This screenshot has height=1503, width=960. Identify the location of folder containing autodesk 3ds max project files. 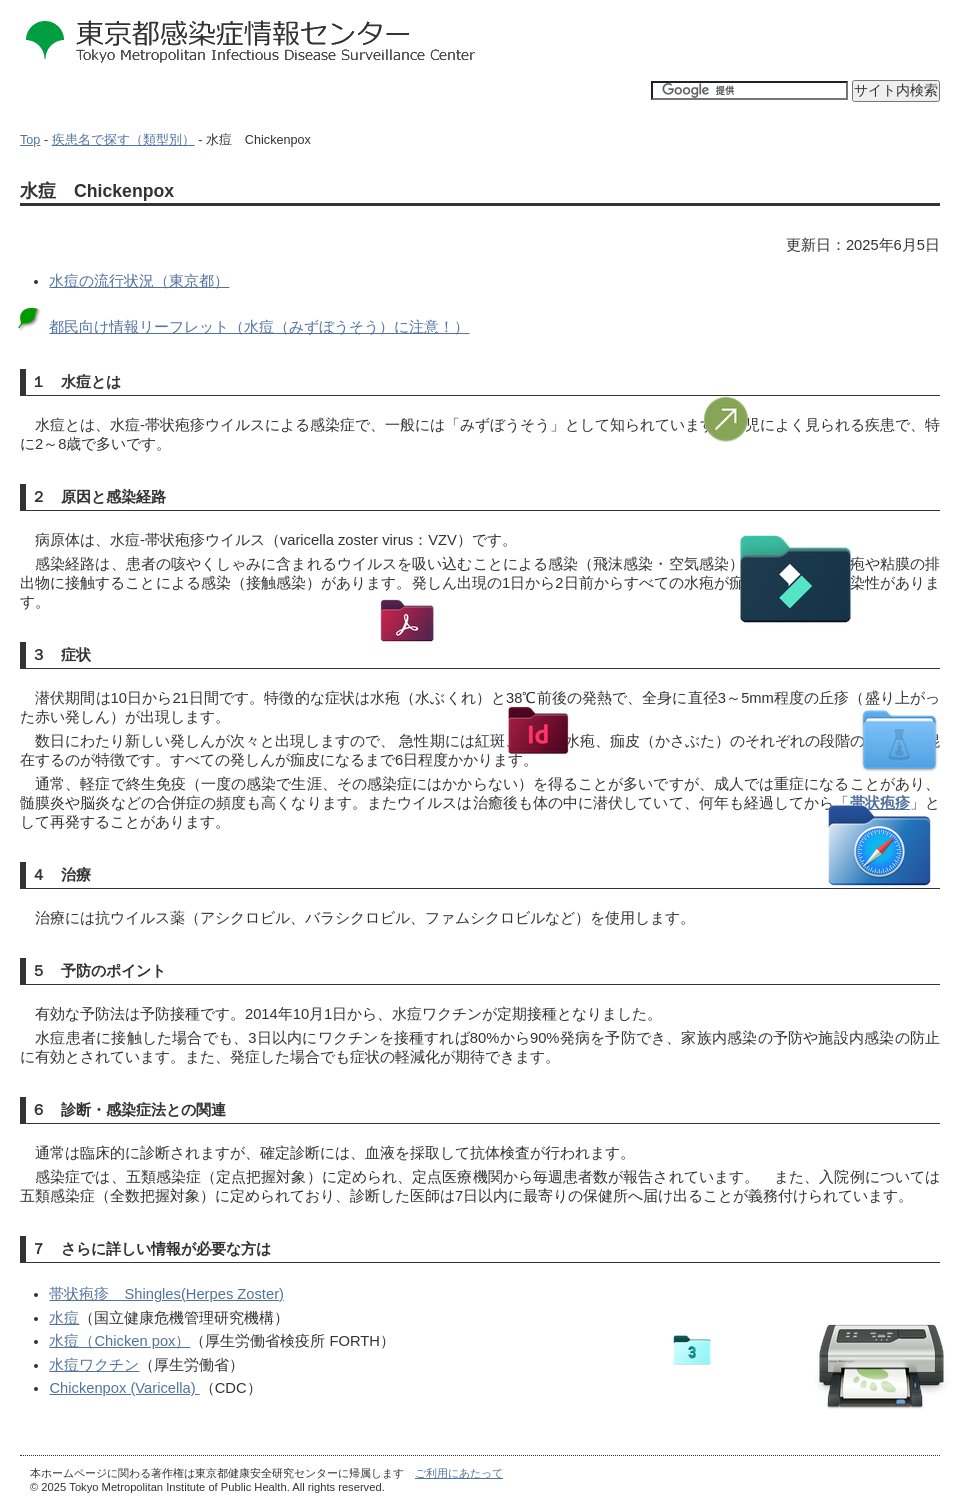
(692, 1351).